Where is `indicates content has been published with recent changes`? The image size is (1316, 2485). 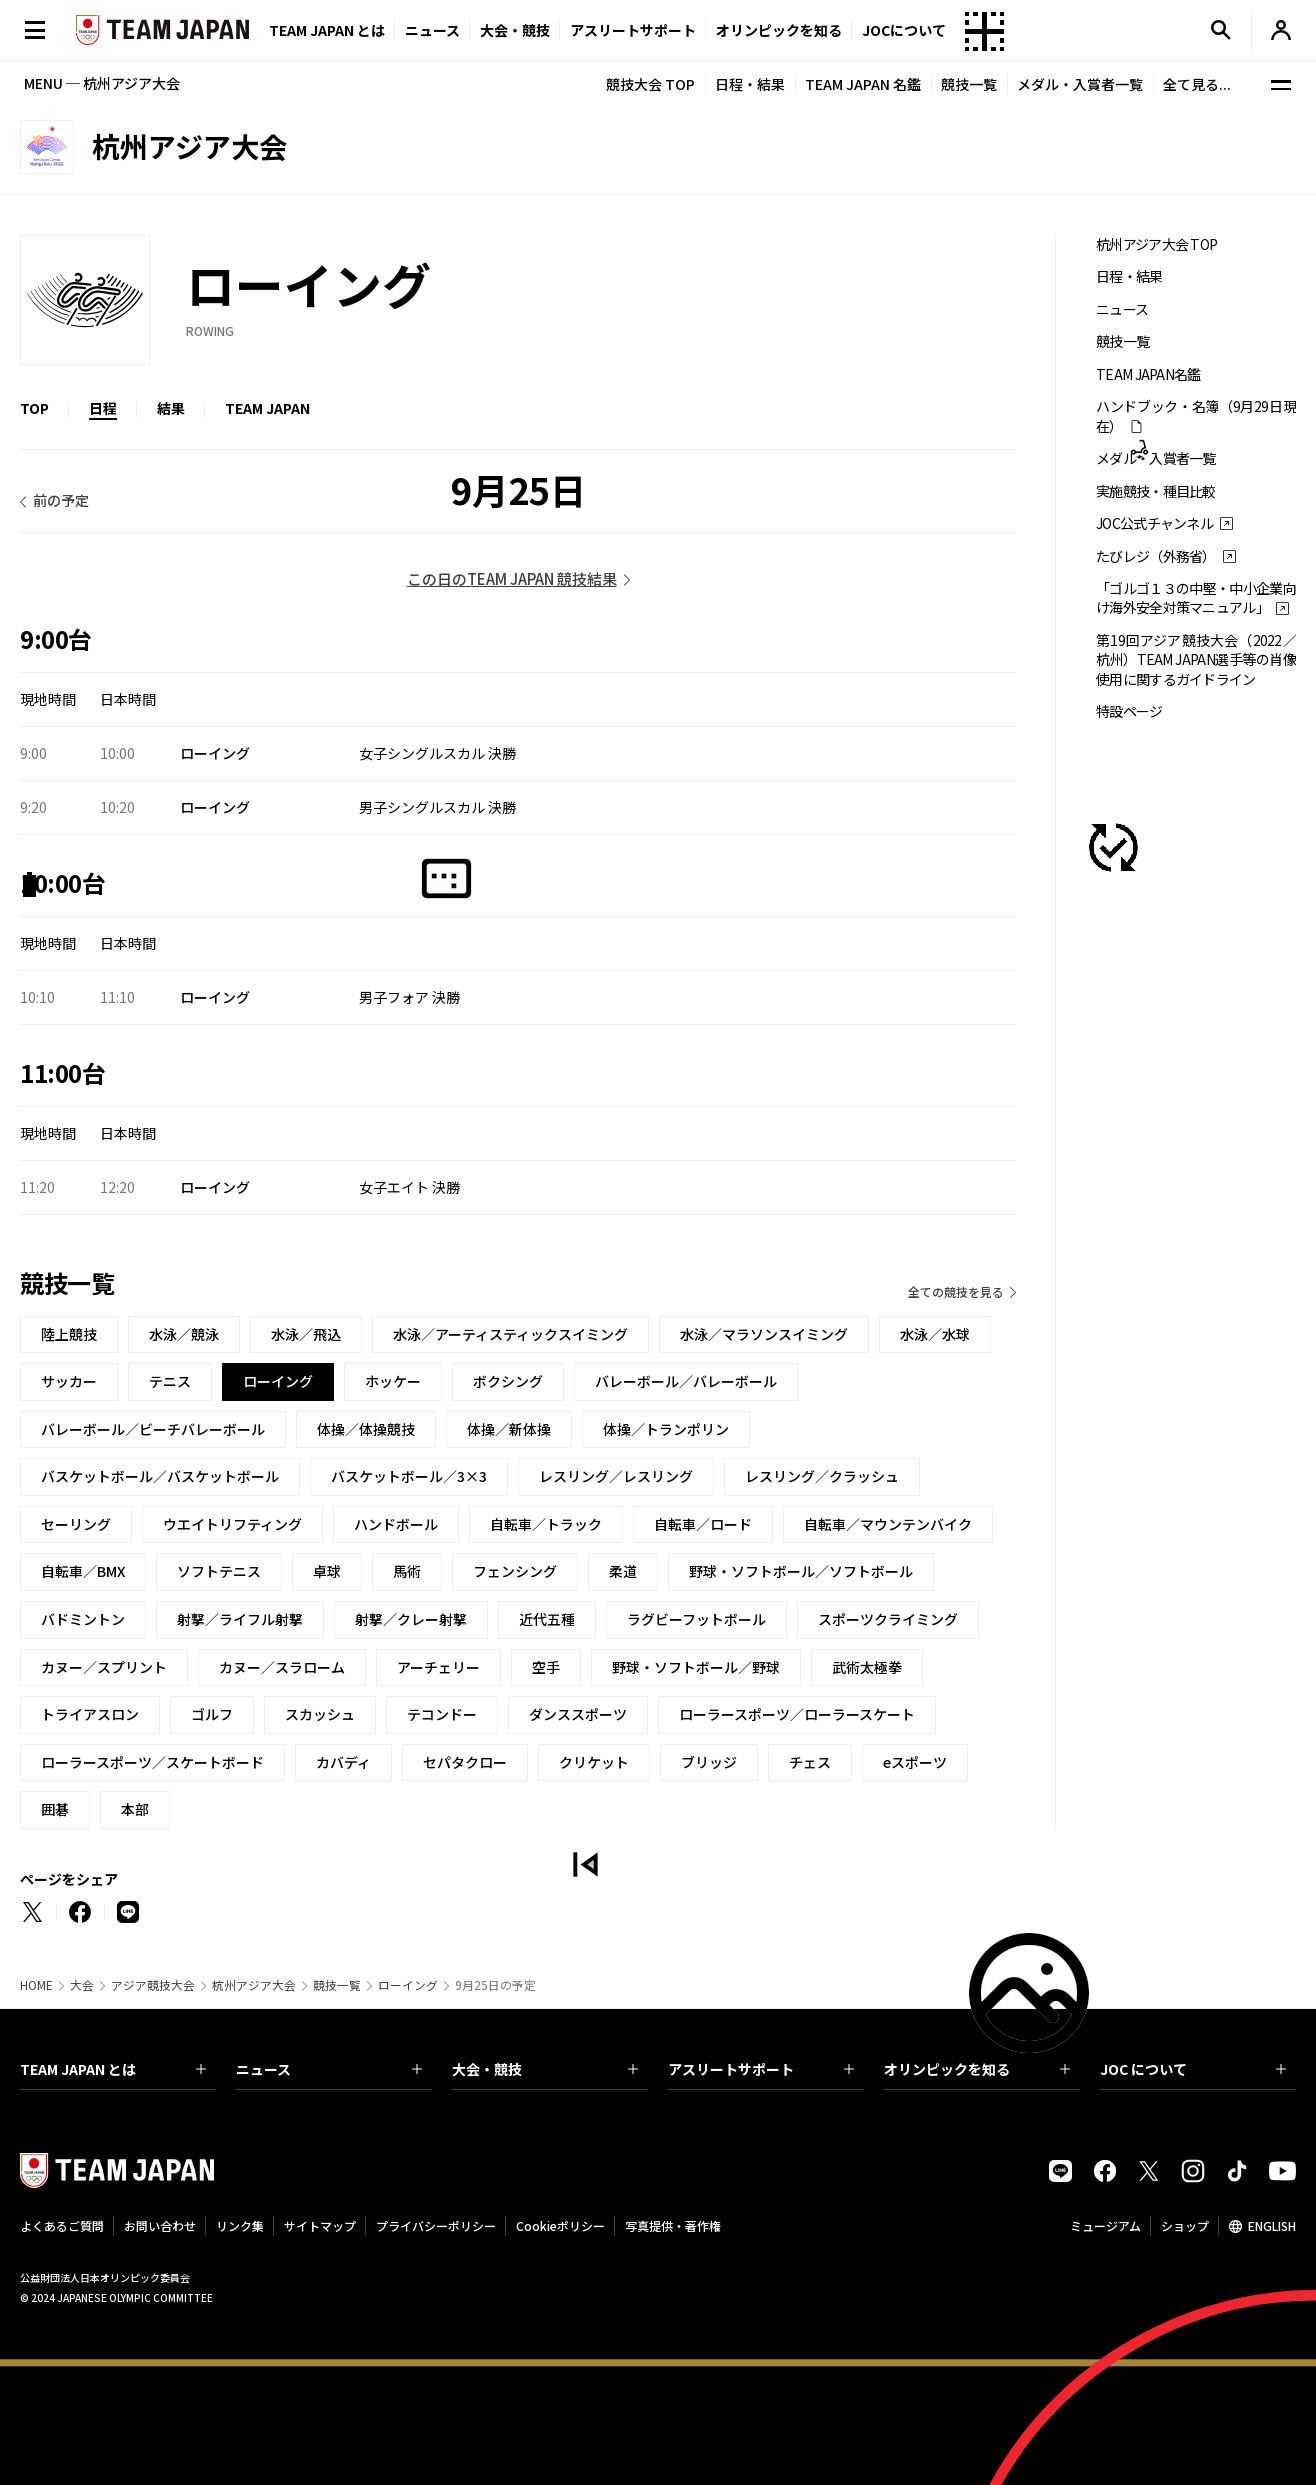
indicates content has been published with recent changes is located at coordinates (1113, 847).